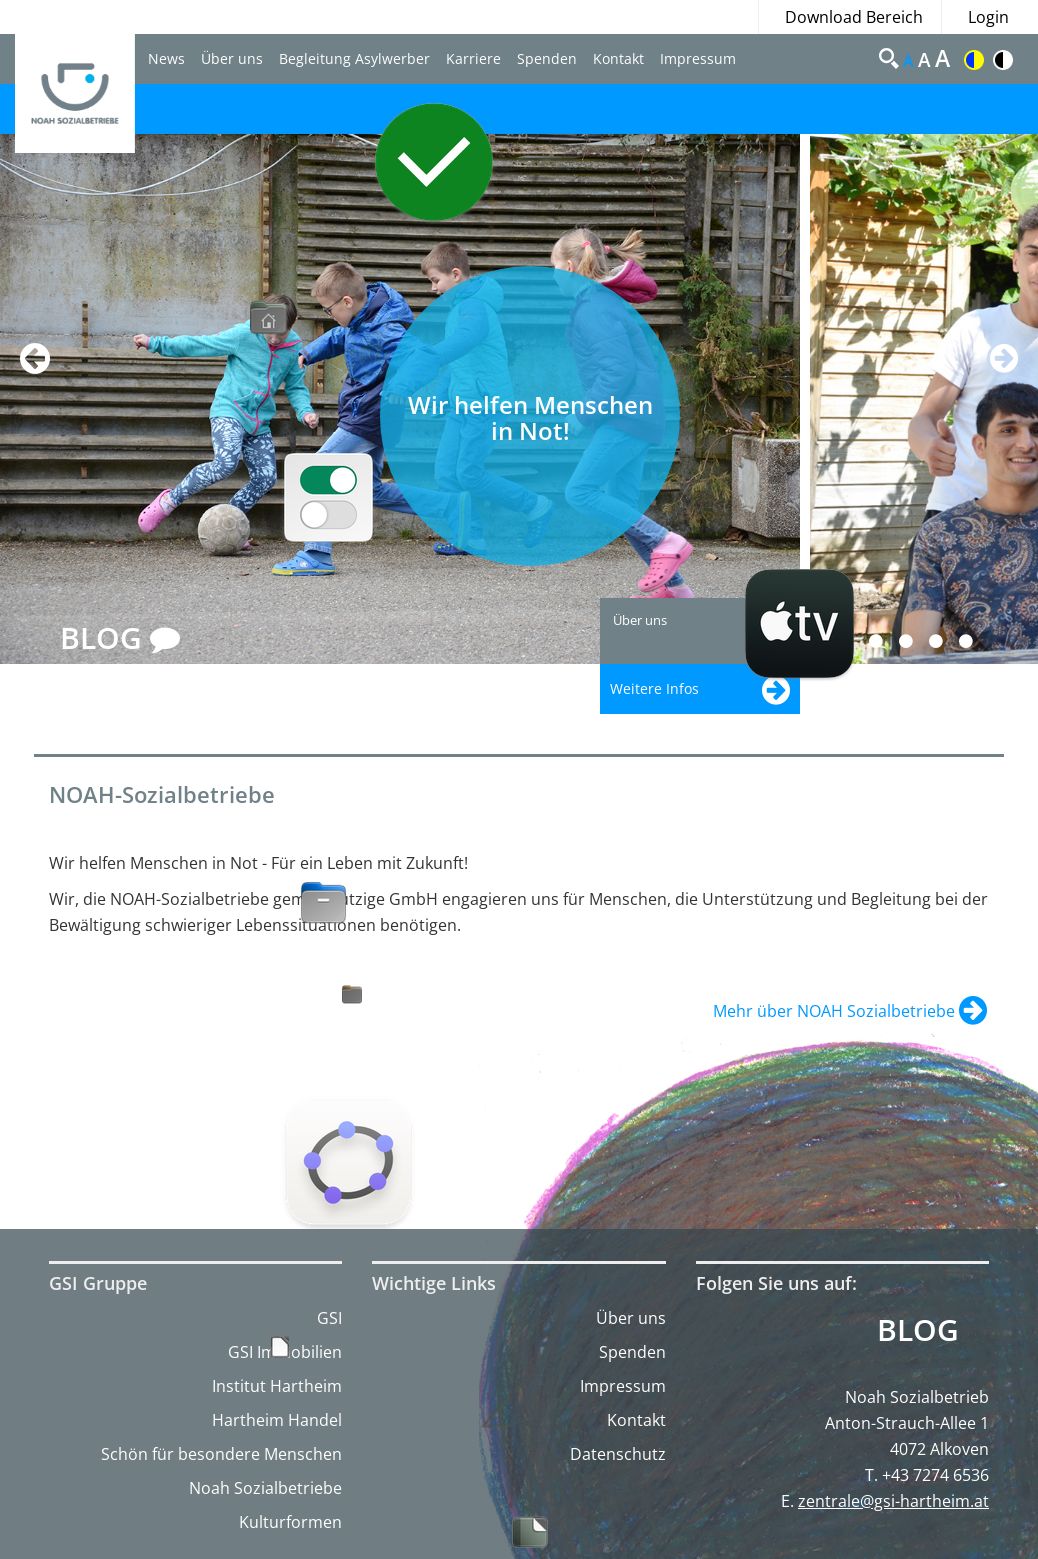 The width and height of the screenshot is (1038, 1559). What do you see at coordinates (323, 902) in the screenshot?
I see `open the file manager application` at bounding box center [323, 902].